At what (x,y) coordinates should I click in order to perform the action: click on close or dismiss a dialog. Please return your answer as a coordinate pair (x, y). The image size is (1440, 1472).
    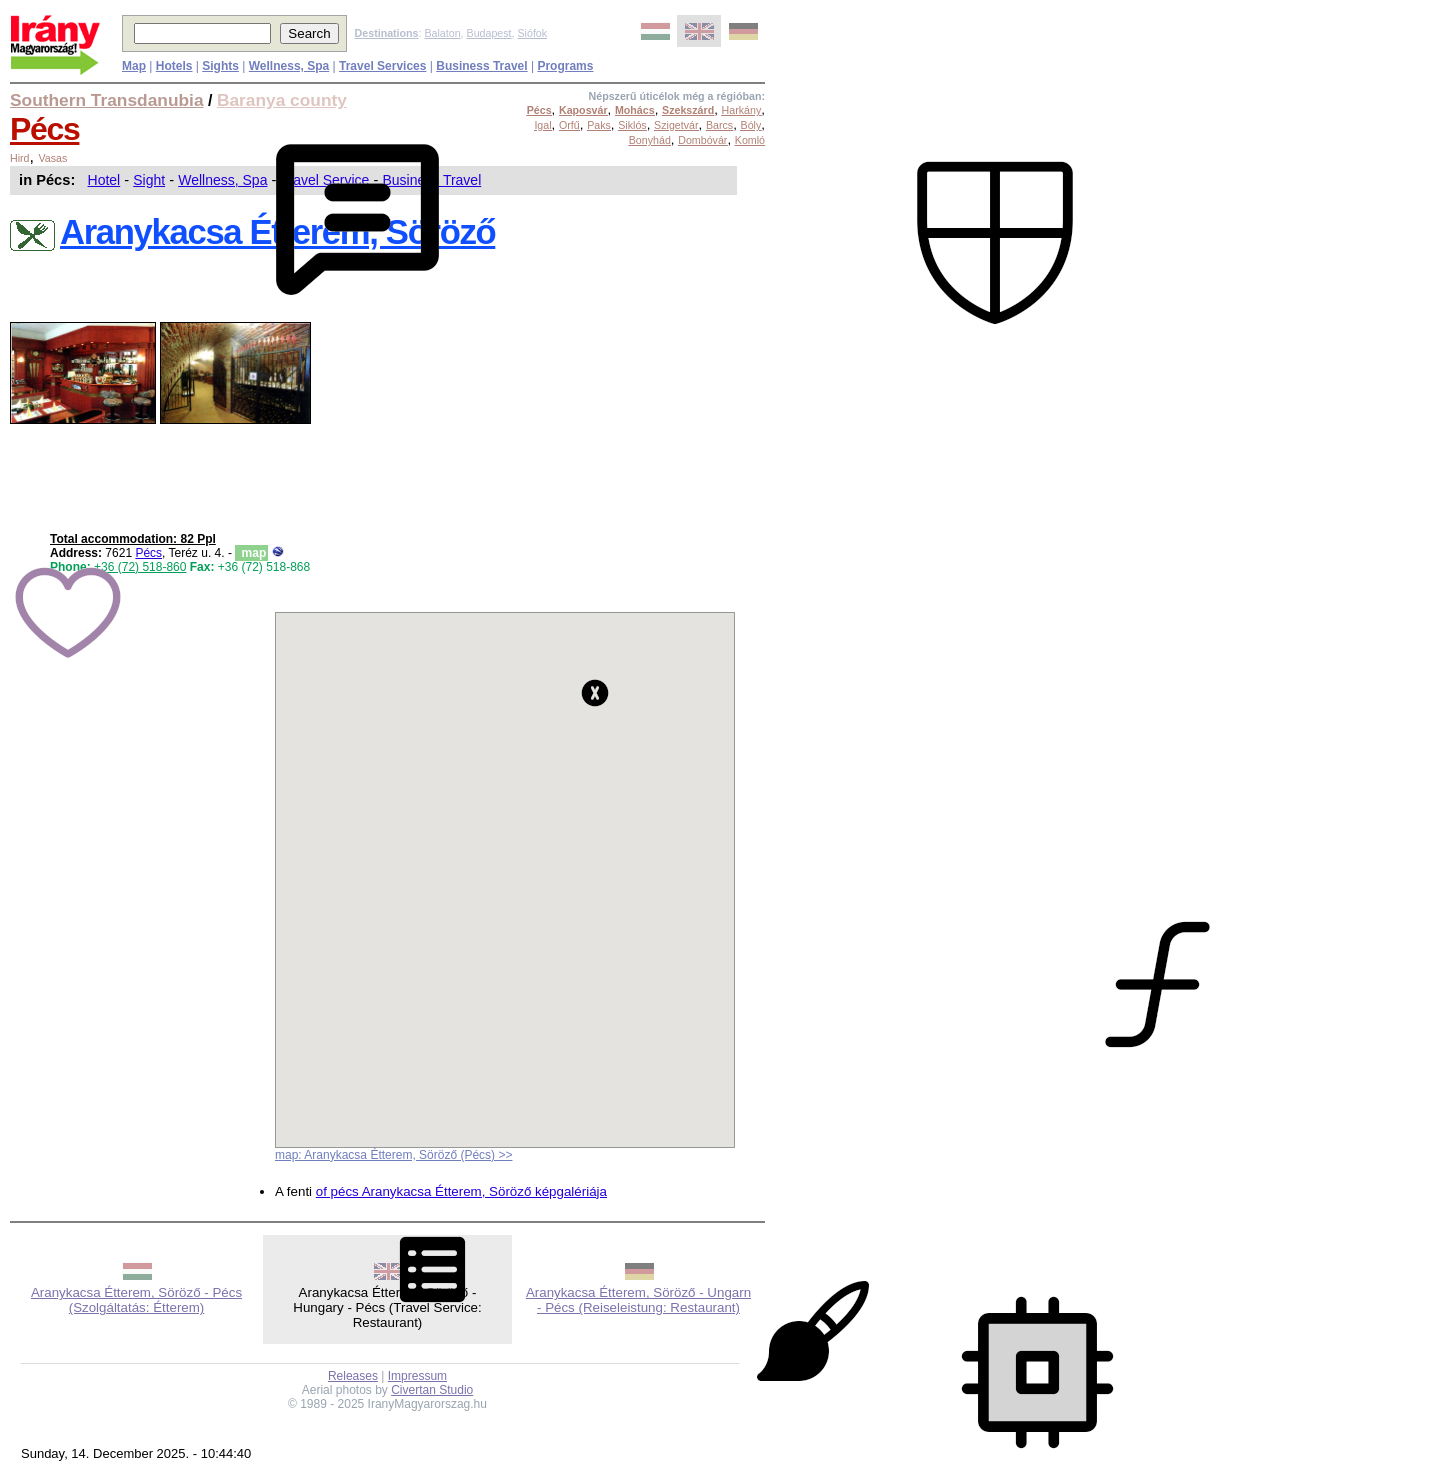
    Looking at the image, I should click on (595, 693).